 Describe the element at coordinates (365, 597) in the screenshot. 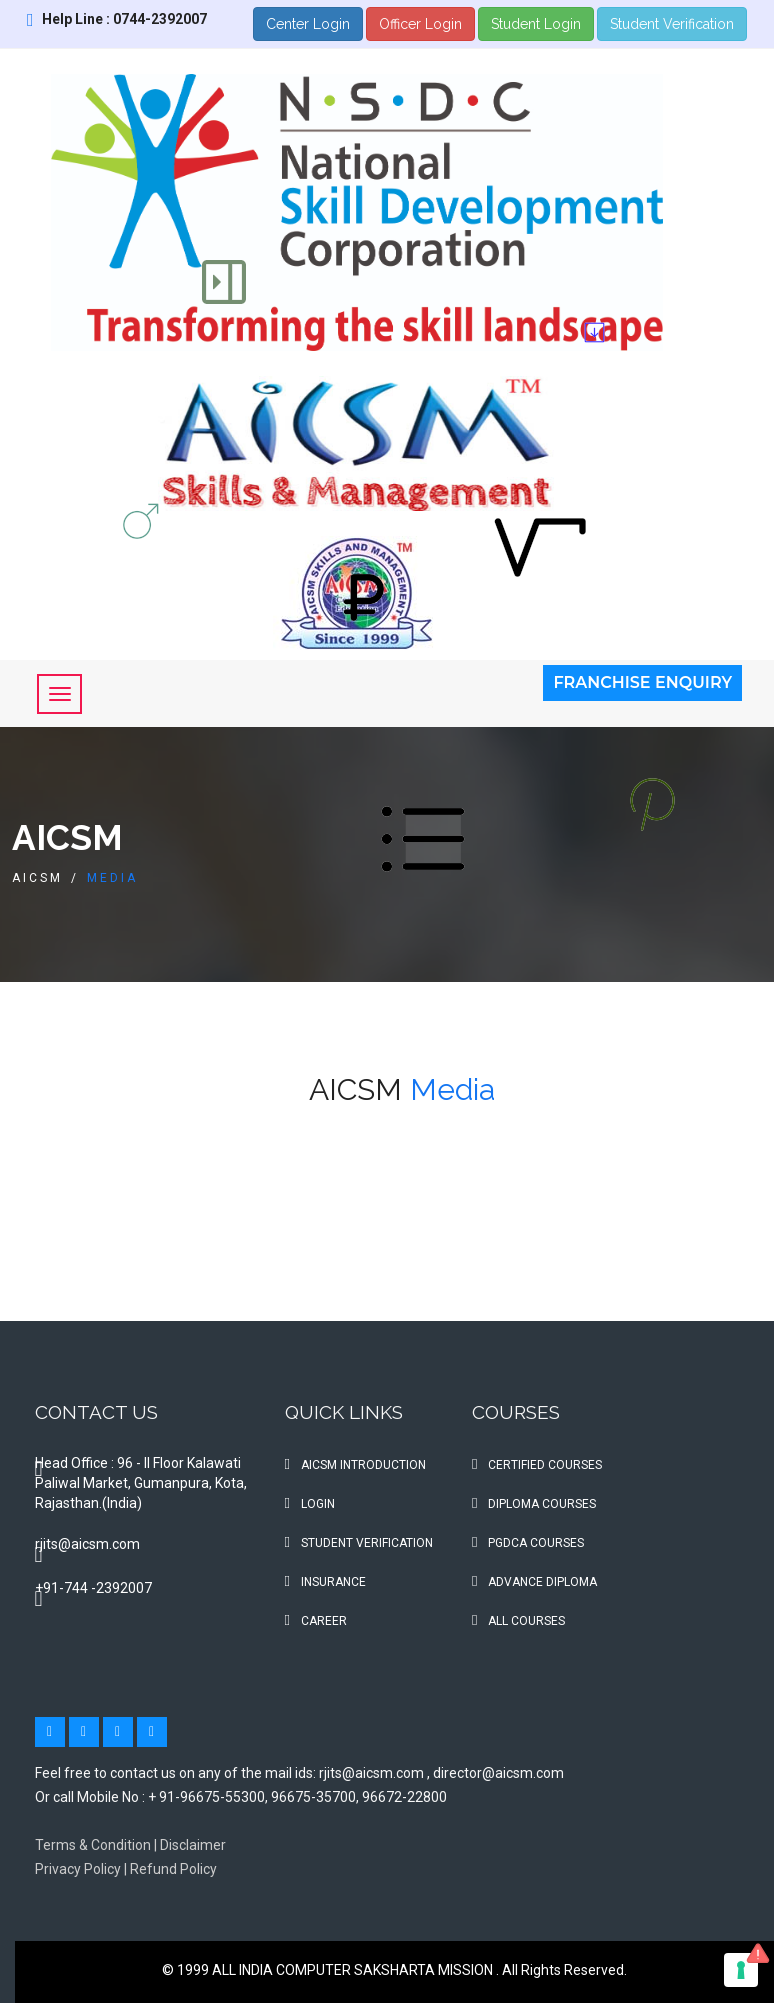

I see `indicates russian ruble currency` at that location.